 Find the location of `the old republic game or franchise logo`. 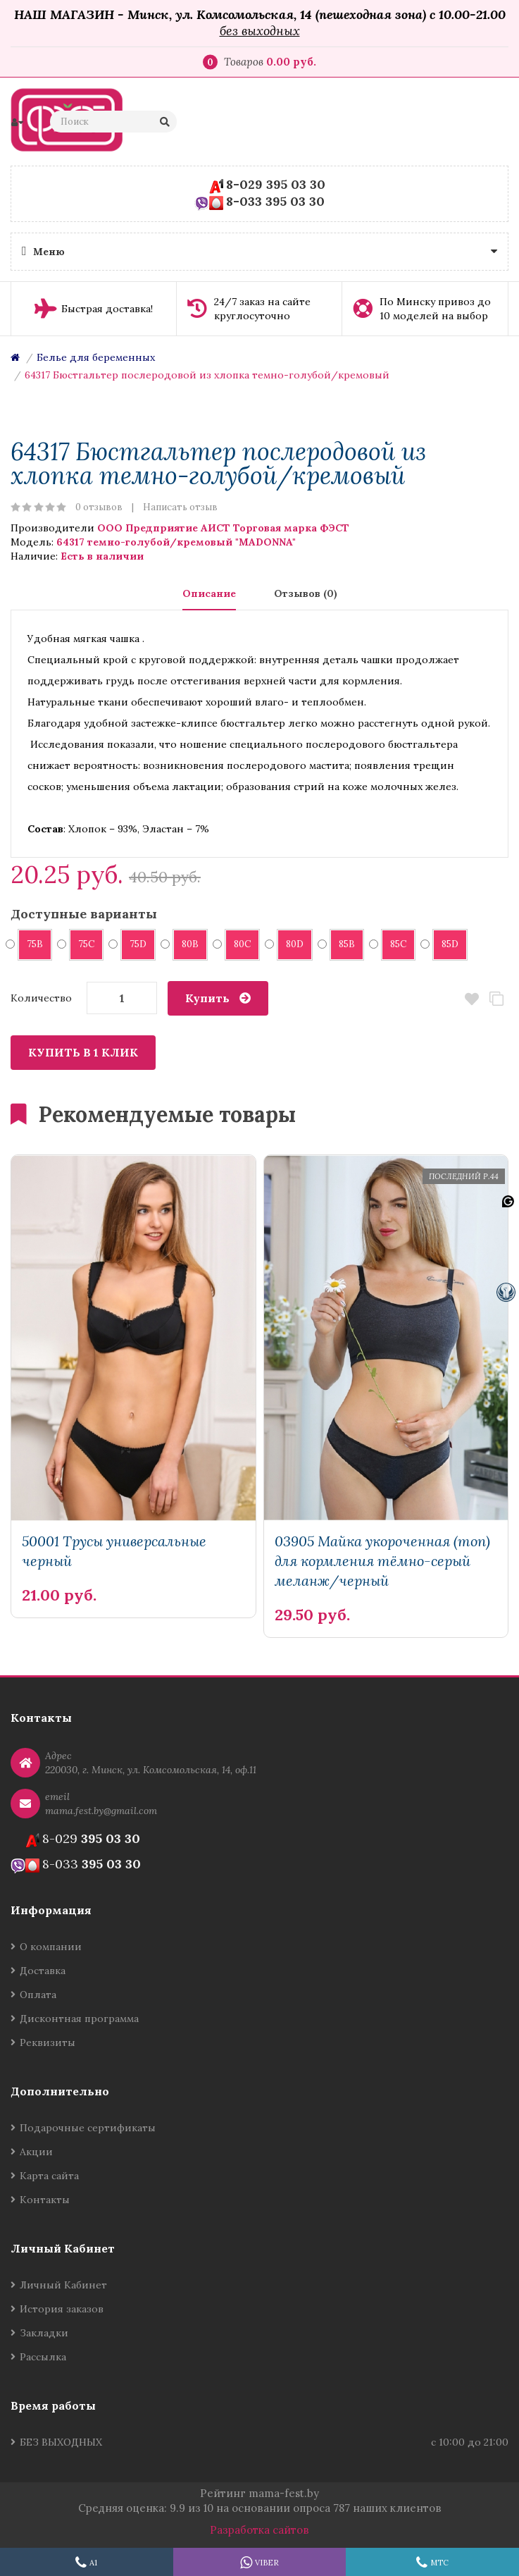

the old republic game or franchise logo is located at coordinates (506, 1292).